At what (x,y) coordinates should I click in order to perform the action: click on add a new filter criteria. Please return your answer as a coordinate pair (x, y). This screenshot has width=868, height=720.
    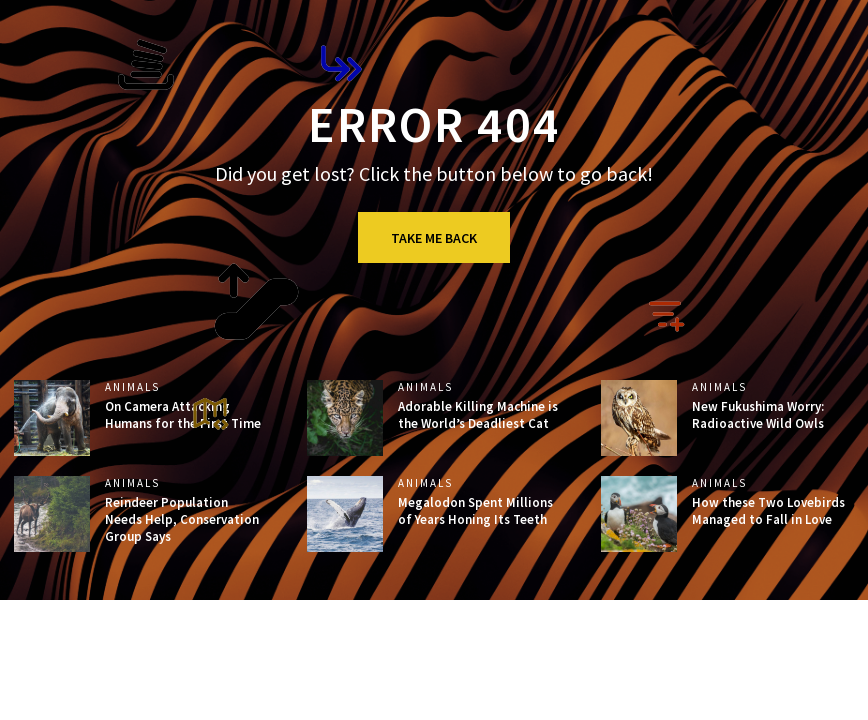
    Looking at the image, I should click on (665, 314).